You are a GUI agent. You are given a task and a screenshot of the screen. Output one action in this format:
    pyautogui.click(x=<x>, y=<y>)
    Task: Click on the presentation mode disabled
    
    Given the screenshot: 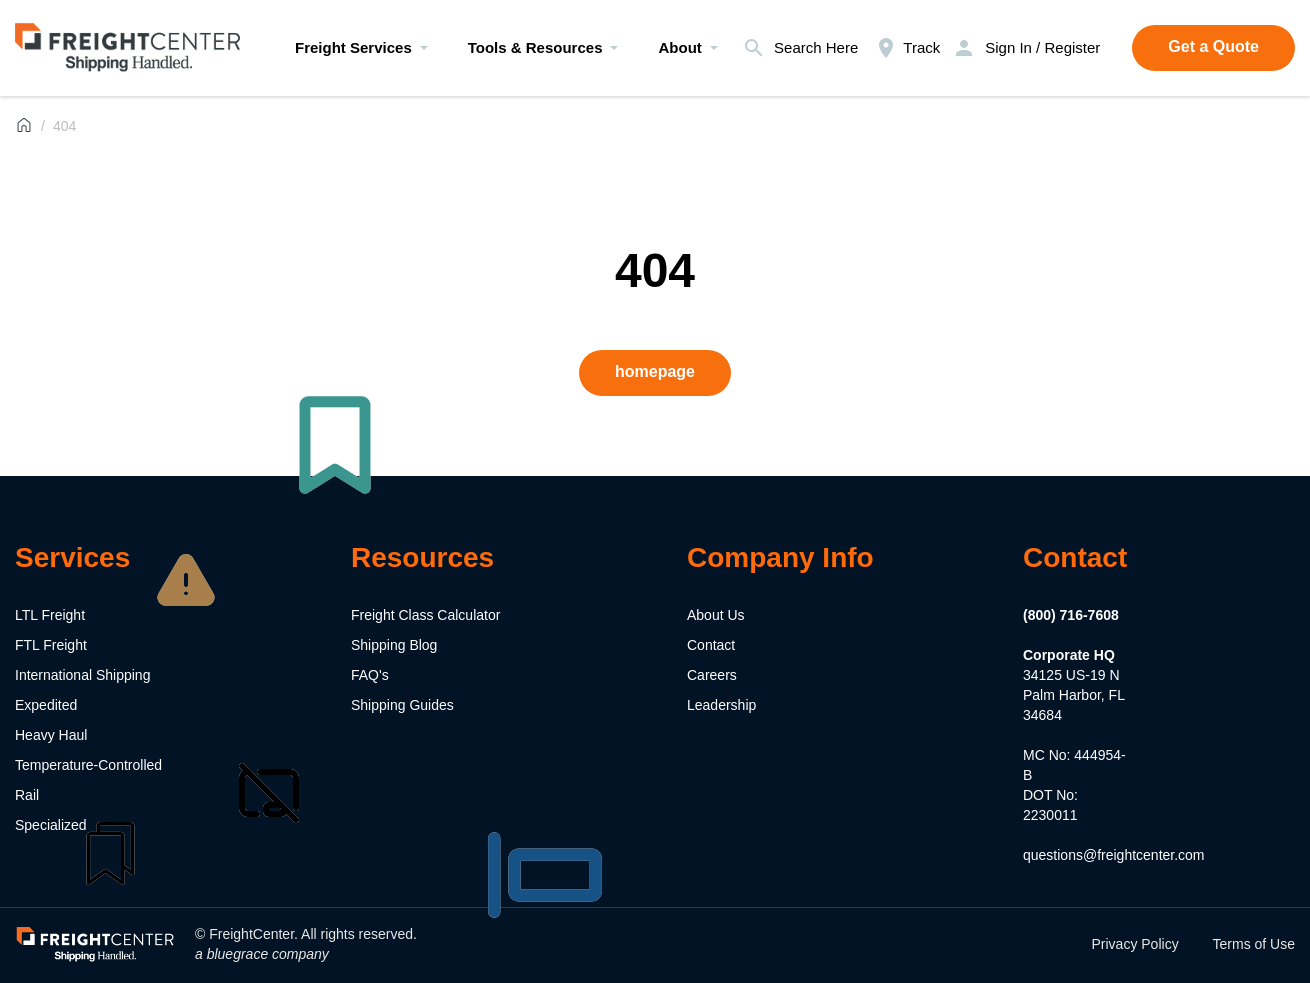 What is the action you would take?
    pyautogui.click(x=269, y=793)
    